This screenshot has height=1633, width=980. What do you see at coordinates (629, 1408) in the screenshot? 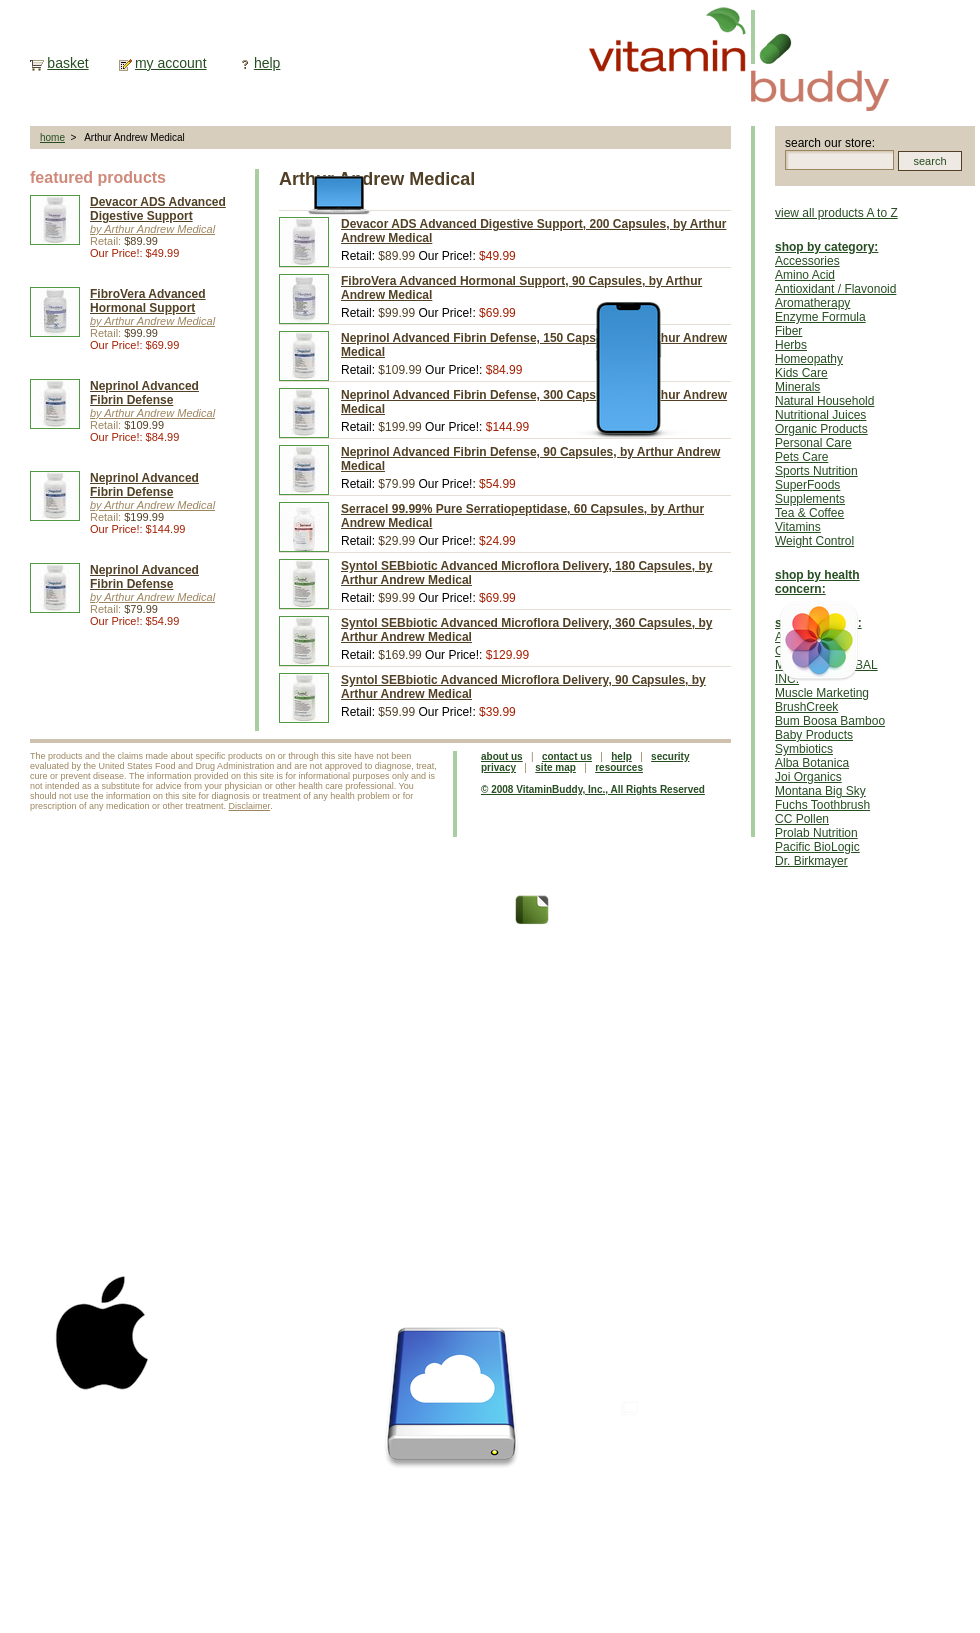
I see `view image sequence in media library` at bounding box center [629, 1408].